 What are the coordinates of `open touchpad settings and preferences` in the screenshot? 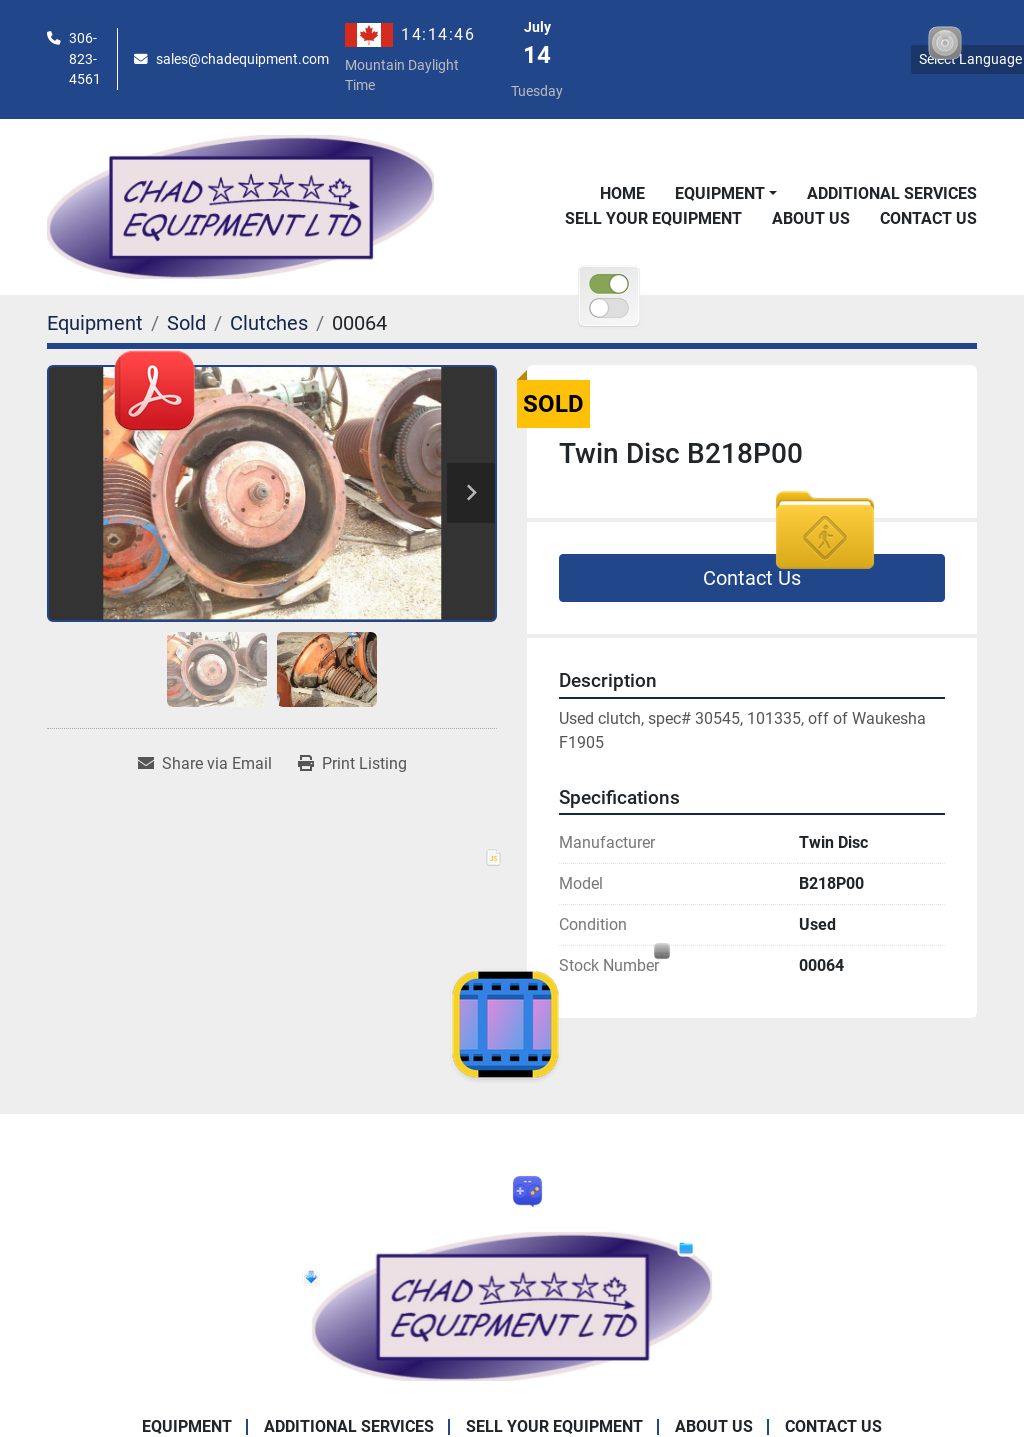 It's located at (662, 951).